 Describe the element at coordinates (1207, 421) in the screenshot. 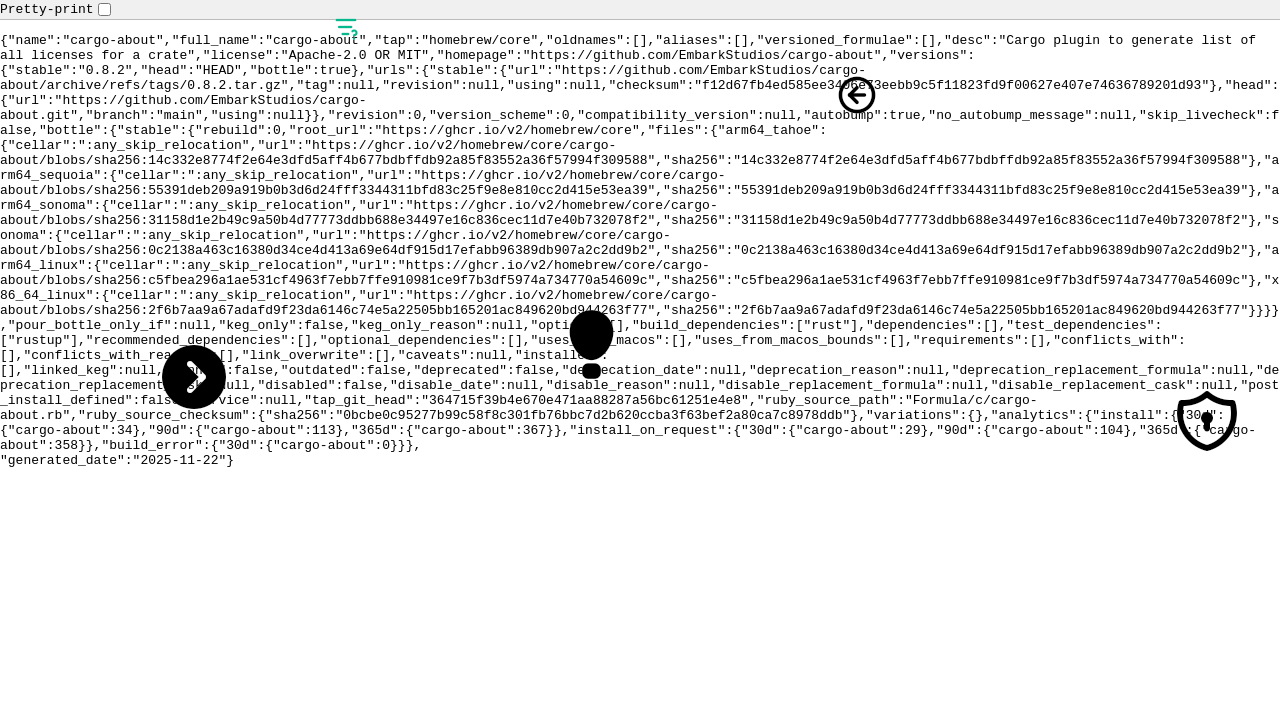

I see `access security or privacy settings` at that location.